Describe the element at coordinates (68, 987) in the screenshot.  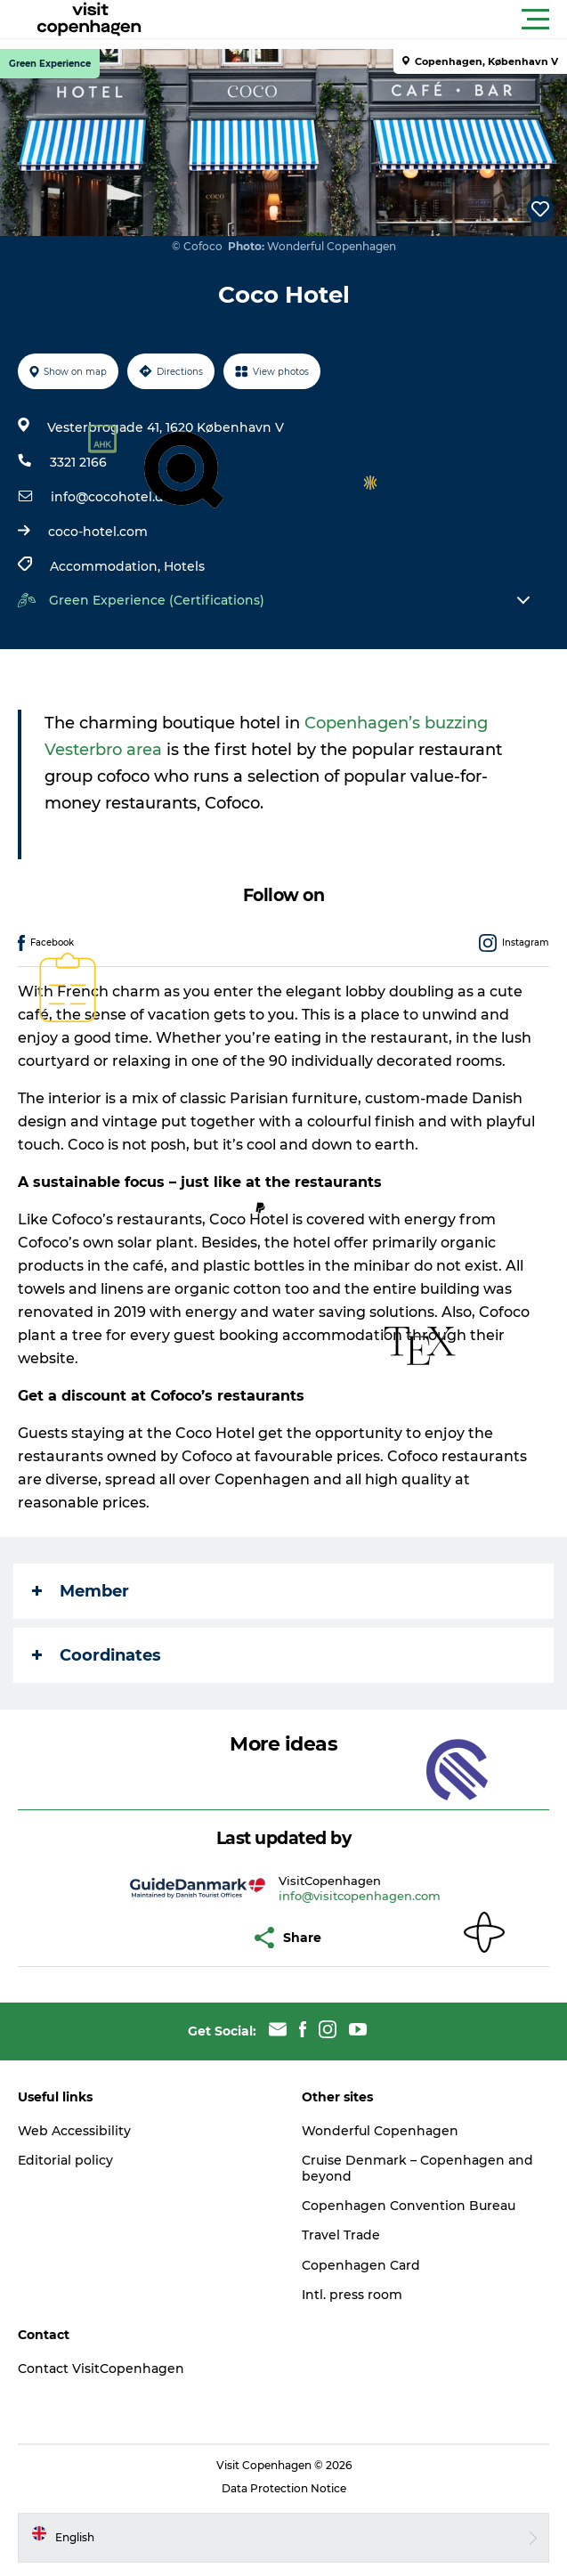
I see `react hook form library logo` at that location.